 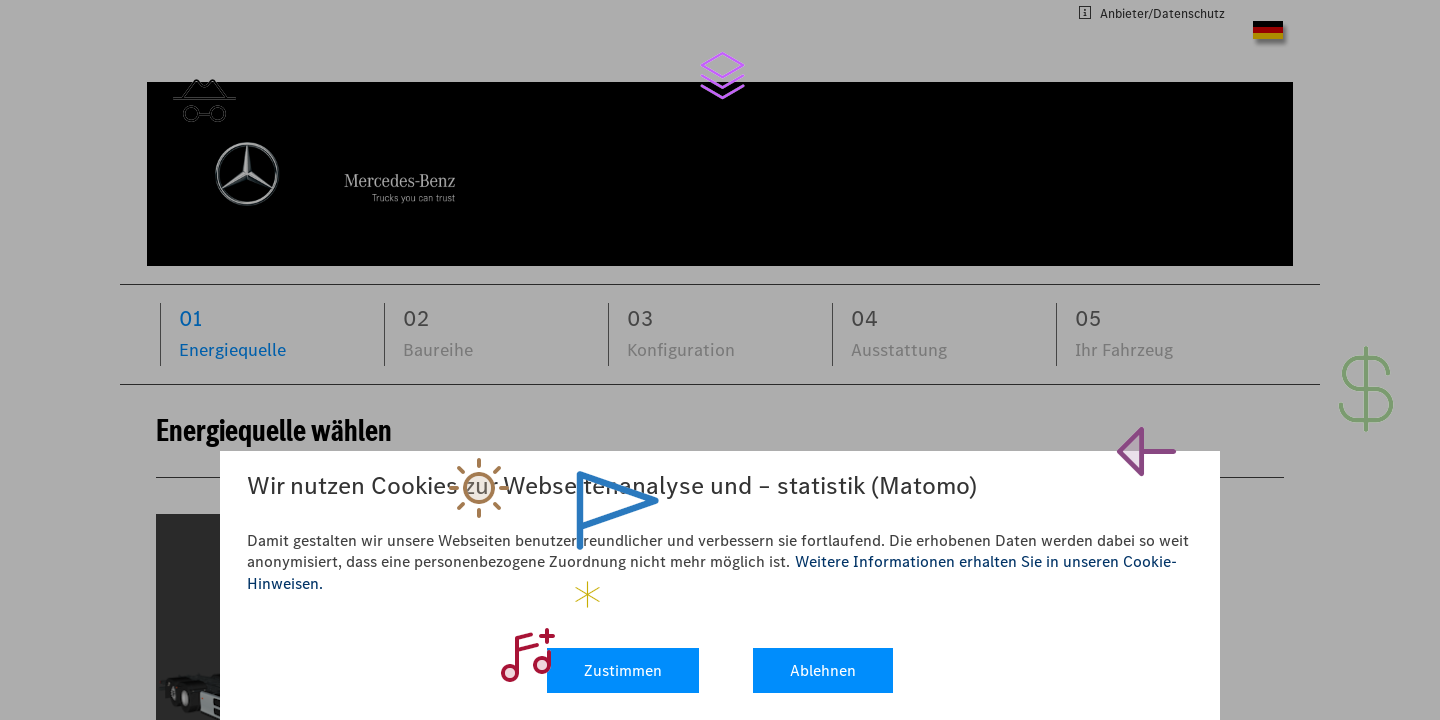 What do you see at coordinates (529, 656) in the screenshot?
I see `add a new song to your library` at bounding box center [529, 656].